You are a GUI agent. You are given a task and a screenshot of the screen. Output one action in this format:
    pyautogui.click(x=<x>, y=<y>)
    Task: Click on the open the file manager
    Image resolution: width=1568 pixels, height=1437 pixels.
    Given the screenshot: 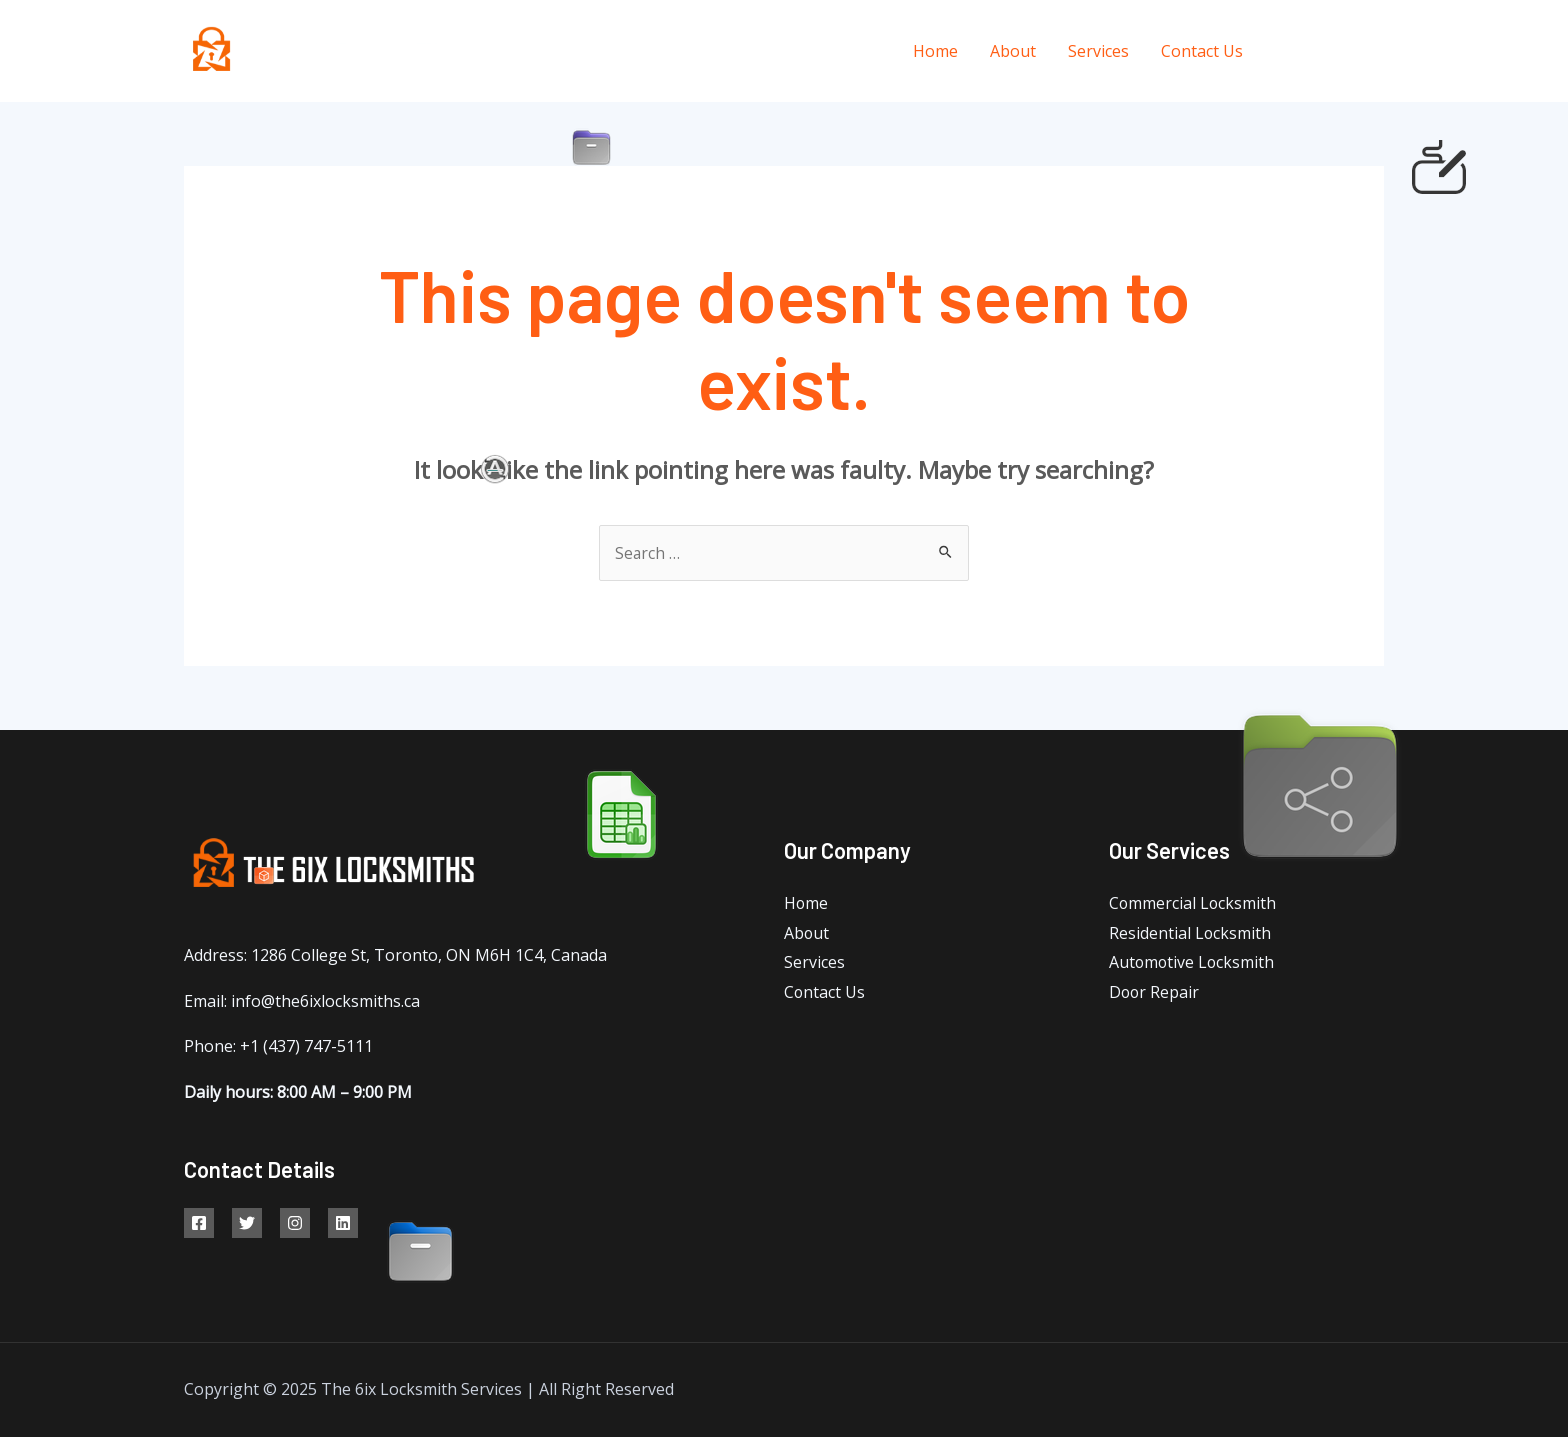 What is the action you would take?
    pyautogui.click(x=591, y=147)
    